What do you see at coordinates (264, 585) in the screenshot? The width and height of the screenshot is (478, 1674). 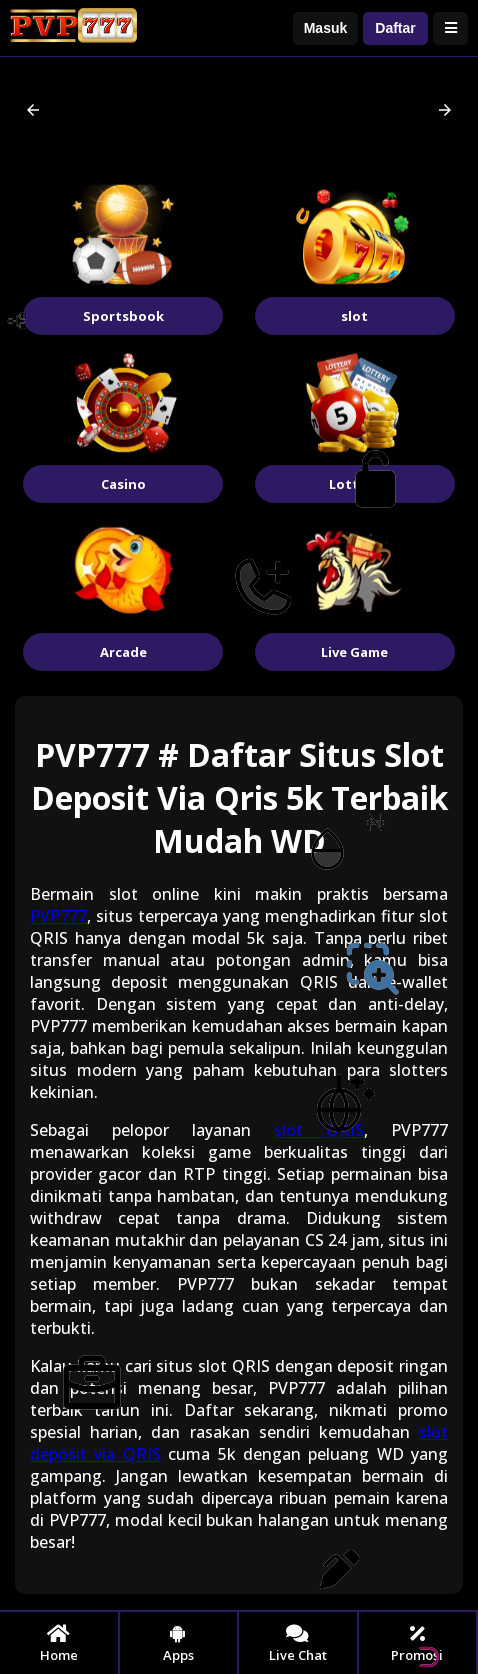 I see `add a new contact` at bounding box center [264, 585].